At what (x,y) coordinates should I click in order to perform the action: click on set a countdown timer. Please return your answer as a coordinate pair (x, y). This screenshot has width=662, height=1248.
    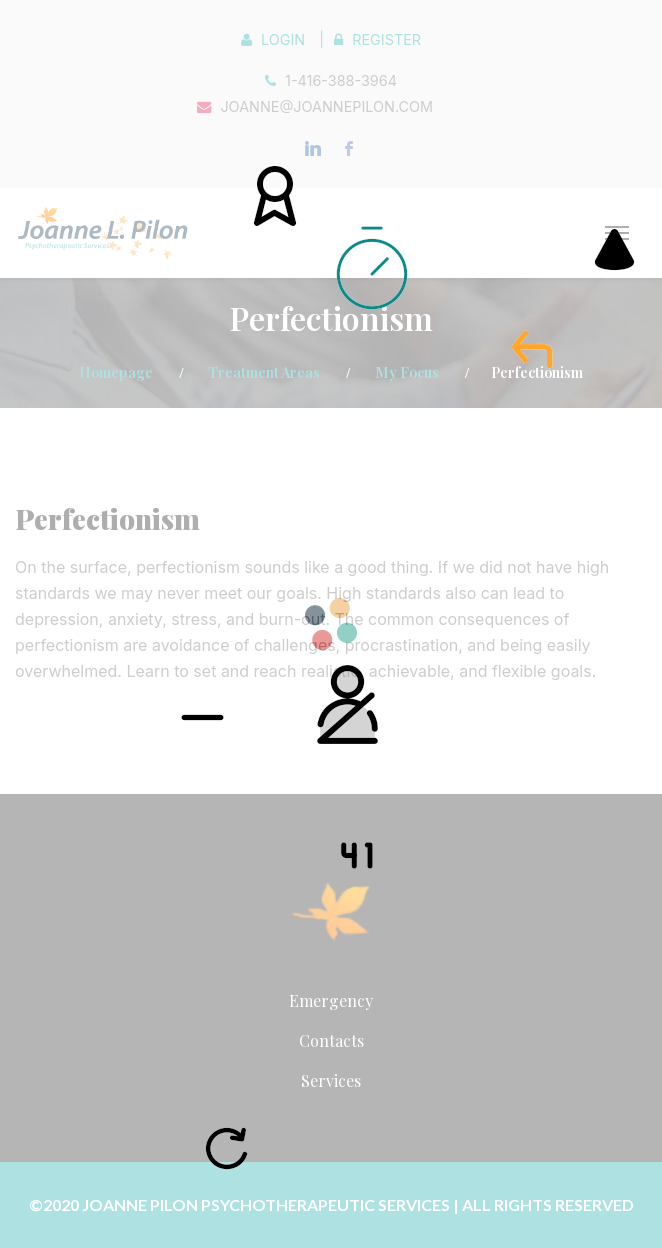
    Looking at the image, I should click on (372, 271).